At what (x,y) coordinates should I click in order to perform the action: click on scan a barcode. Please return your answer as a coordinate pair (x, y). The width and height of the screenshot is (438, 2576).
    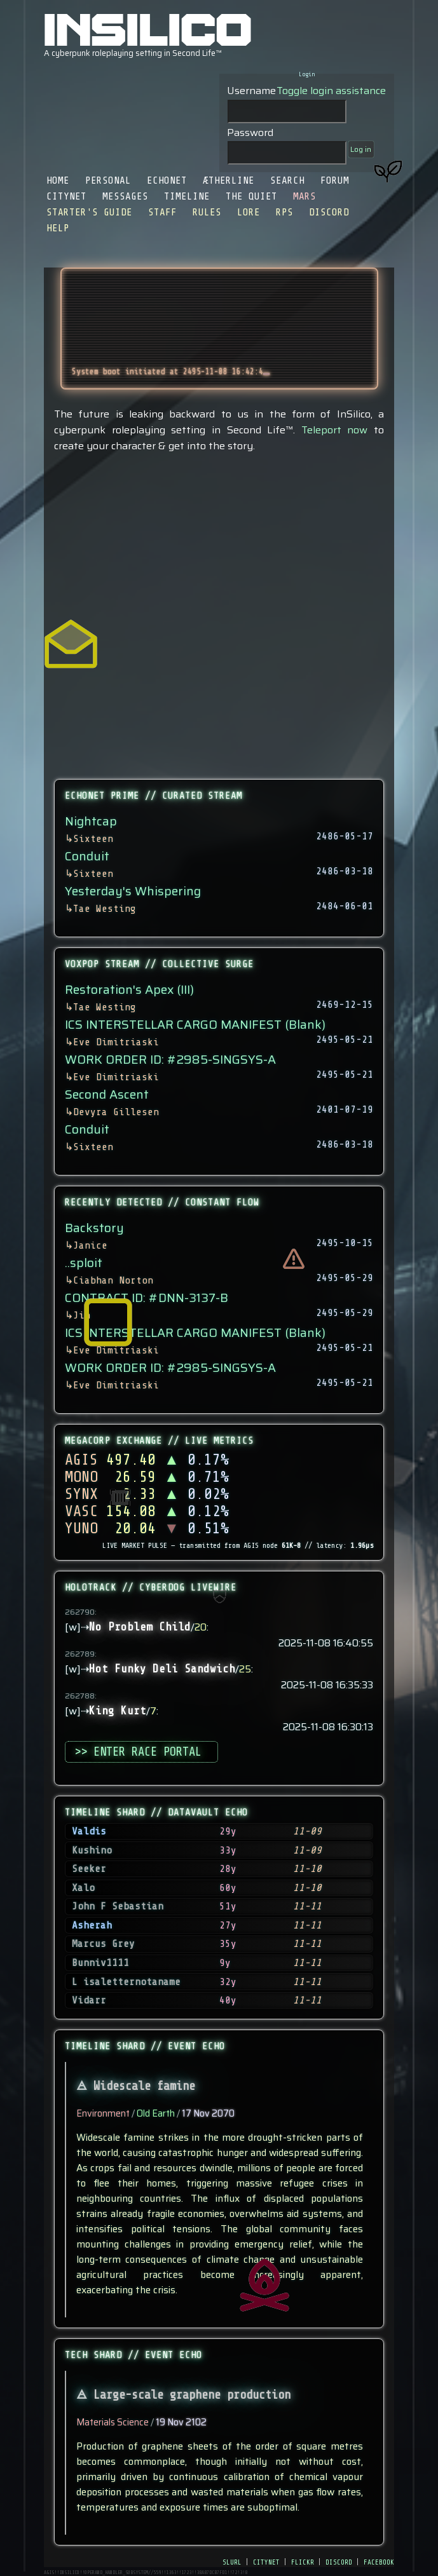
    Looking at the image, I should click on (120, 1498).